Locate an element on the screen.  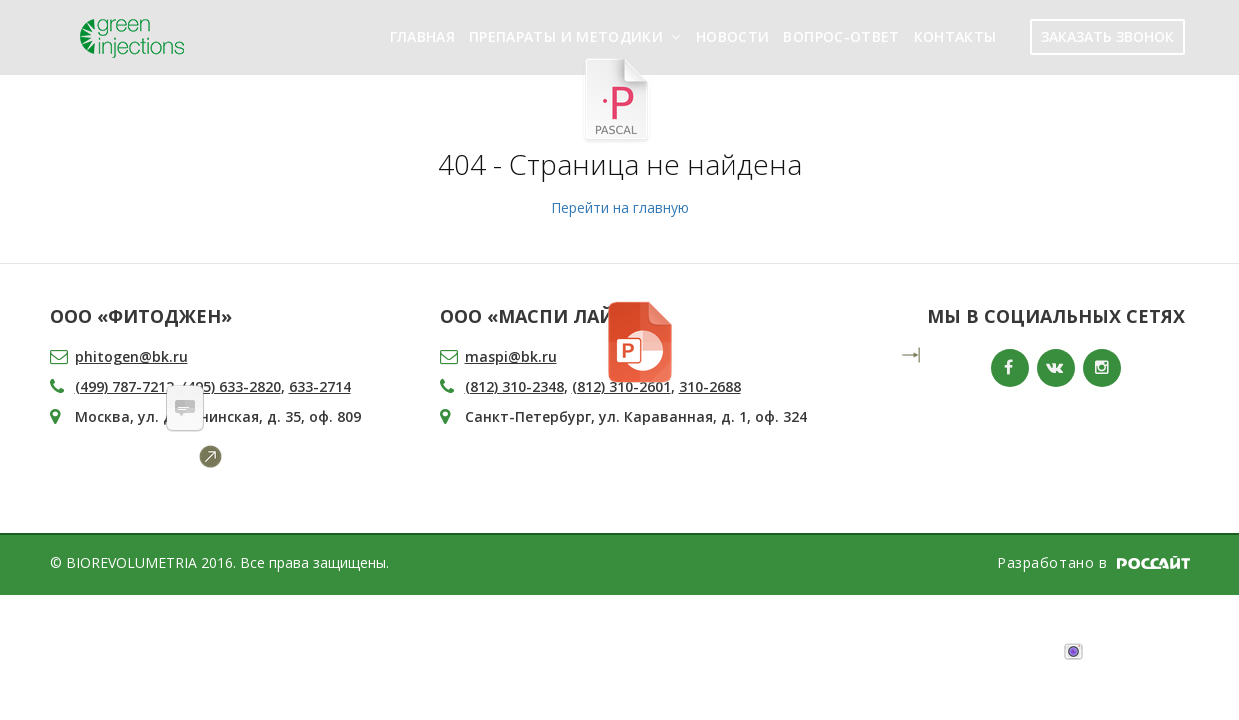
indicates a symbolic link or shortcut to another file is located at coordinates (210, 456).